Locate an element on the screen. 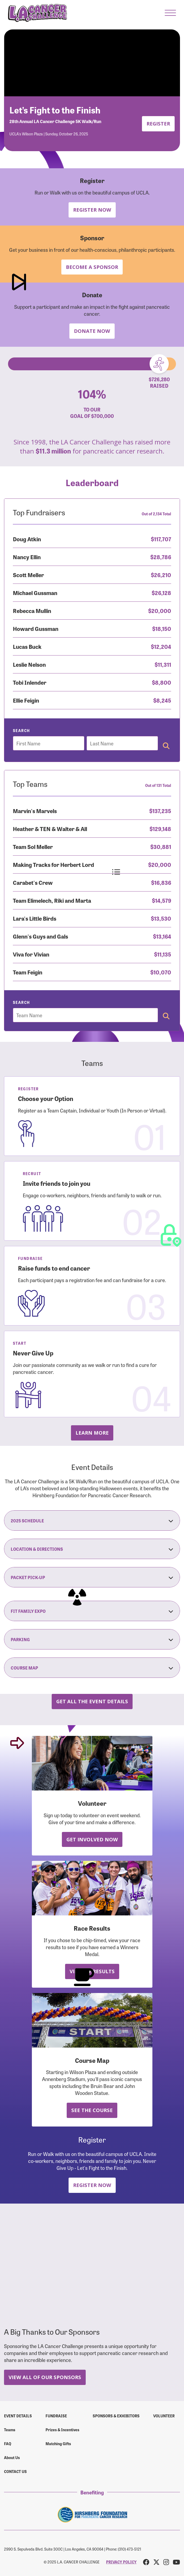 This screenshot has width=184, height=2576. indicates radioactive or hazardous material warning is located at coordinates (77, 1596).